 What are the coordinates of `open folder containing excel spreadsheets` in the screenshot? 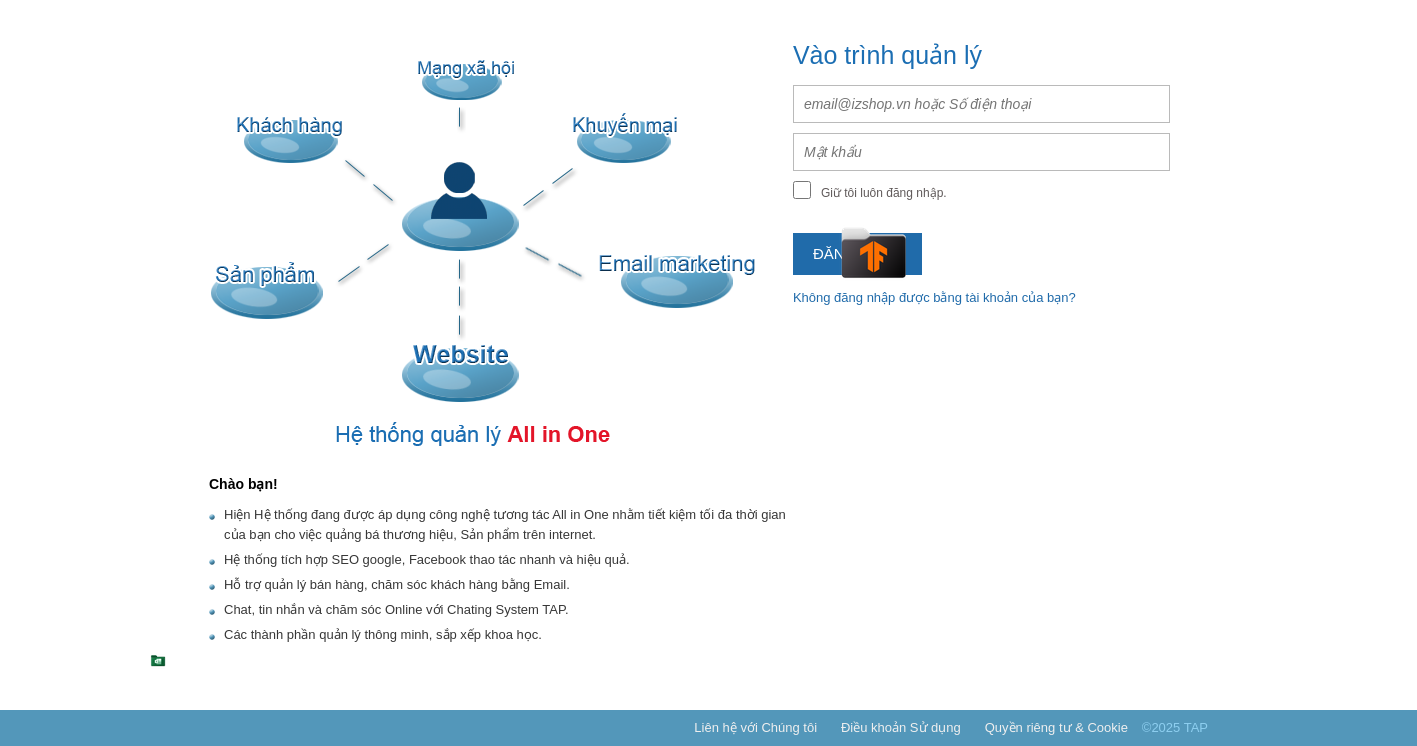 It's located at (158, 661).